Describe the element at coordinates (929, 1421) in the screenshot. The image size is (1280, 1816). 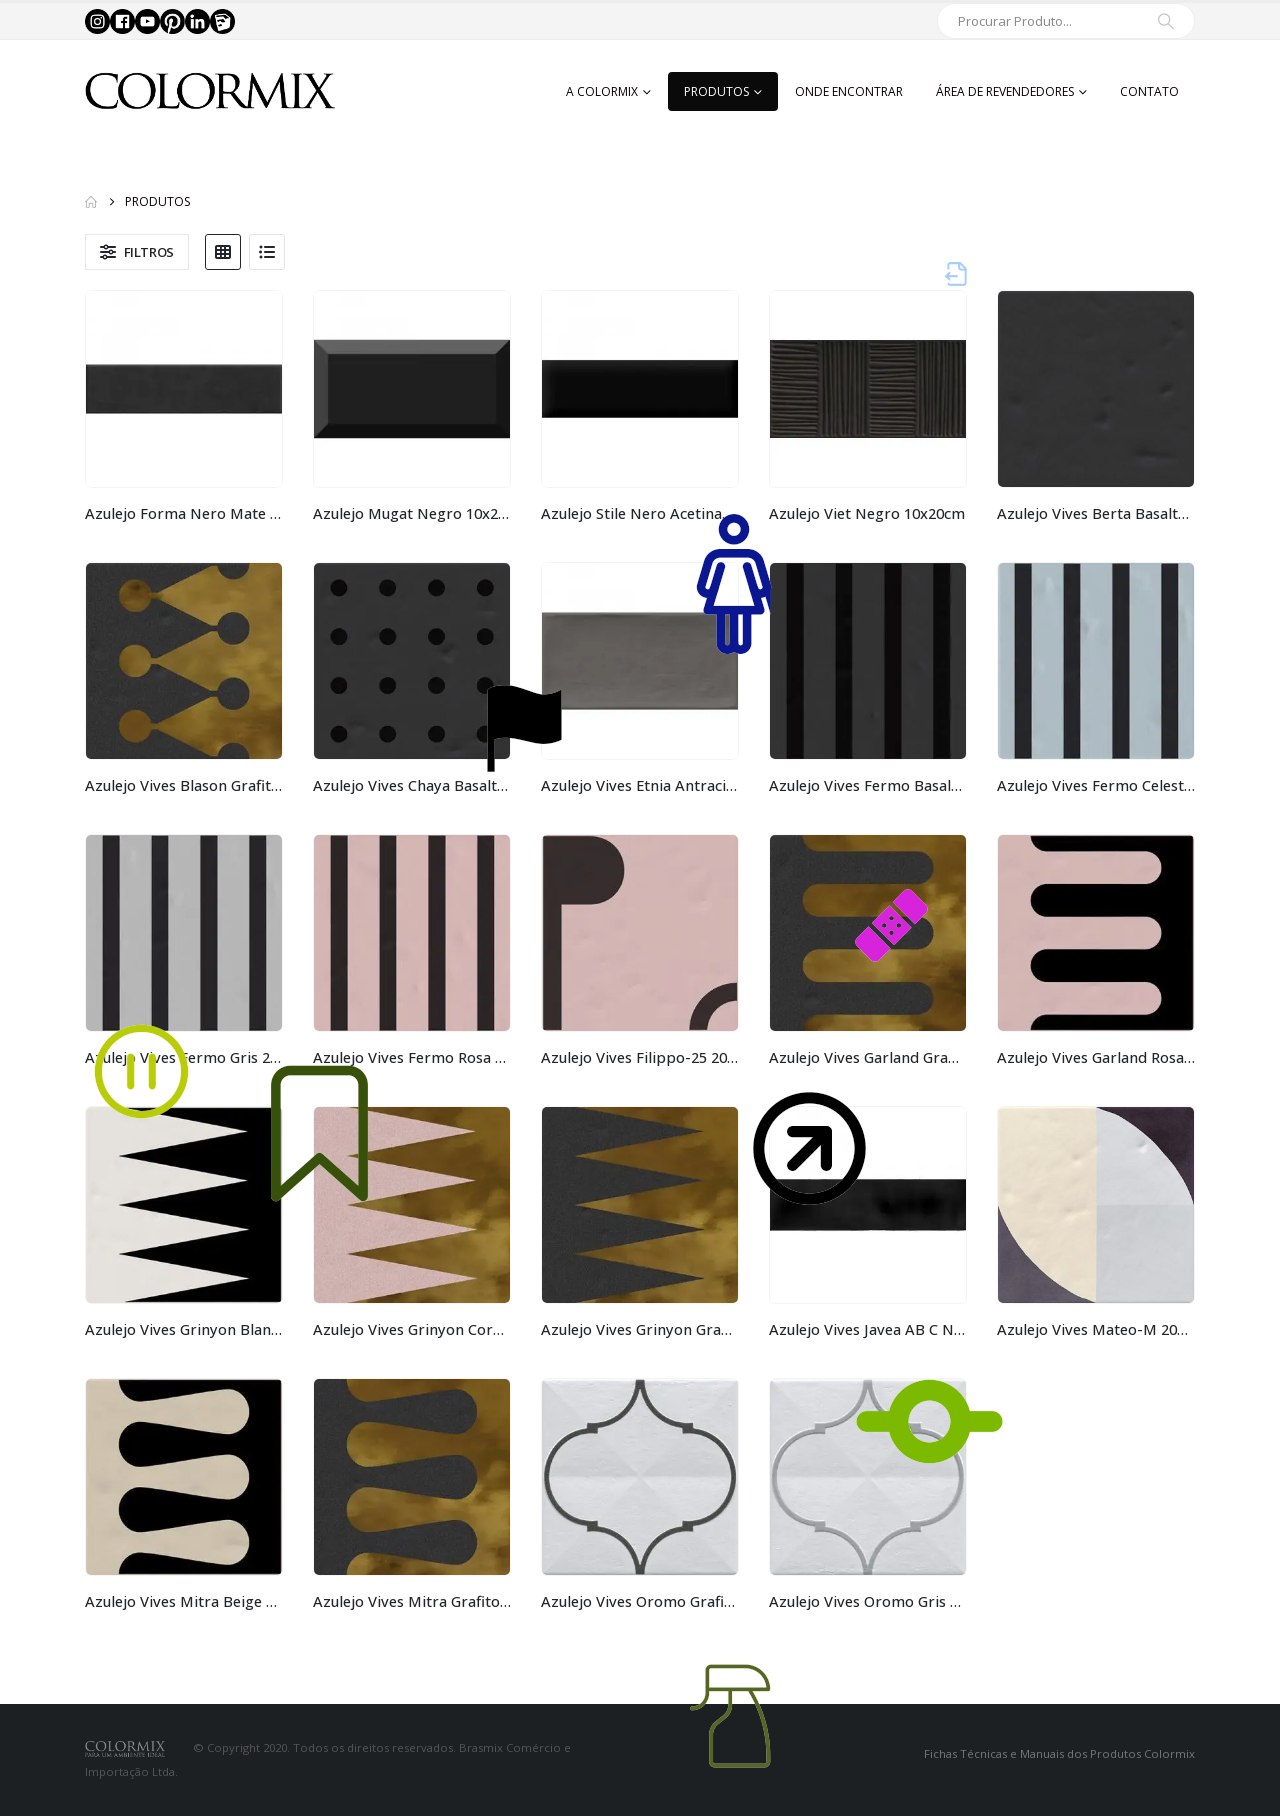
I see `view commit details in version control` at that location.